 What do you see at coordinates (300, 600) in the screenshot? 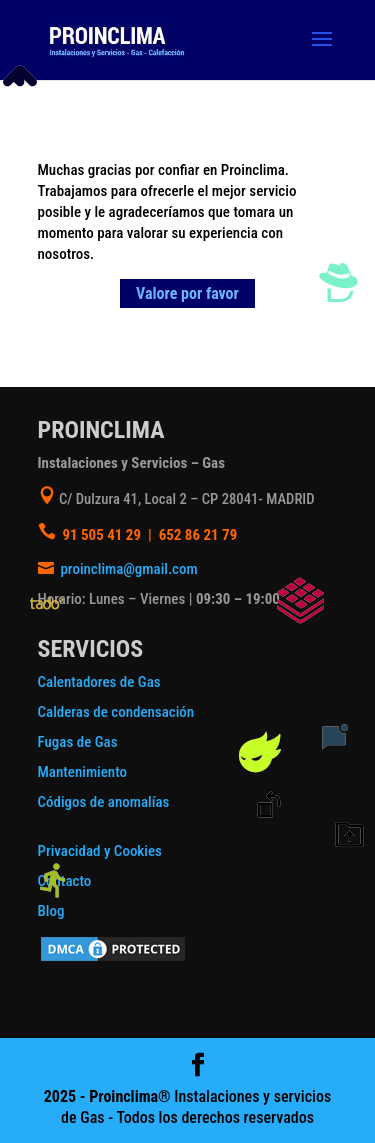
I see `open torizon platform dashboard` at bounding box center [300, 600].